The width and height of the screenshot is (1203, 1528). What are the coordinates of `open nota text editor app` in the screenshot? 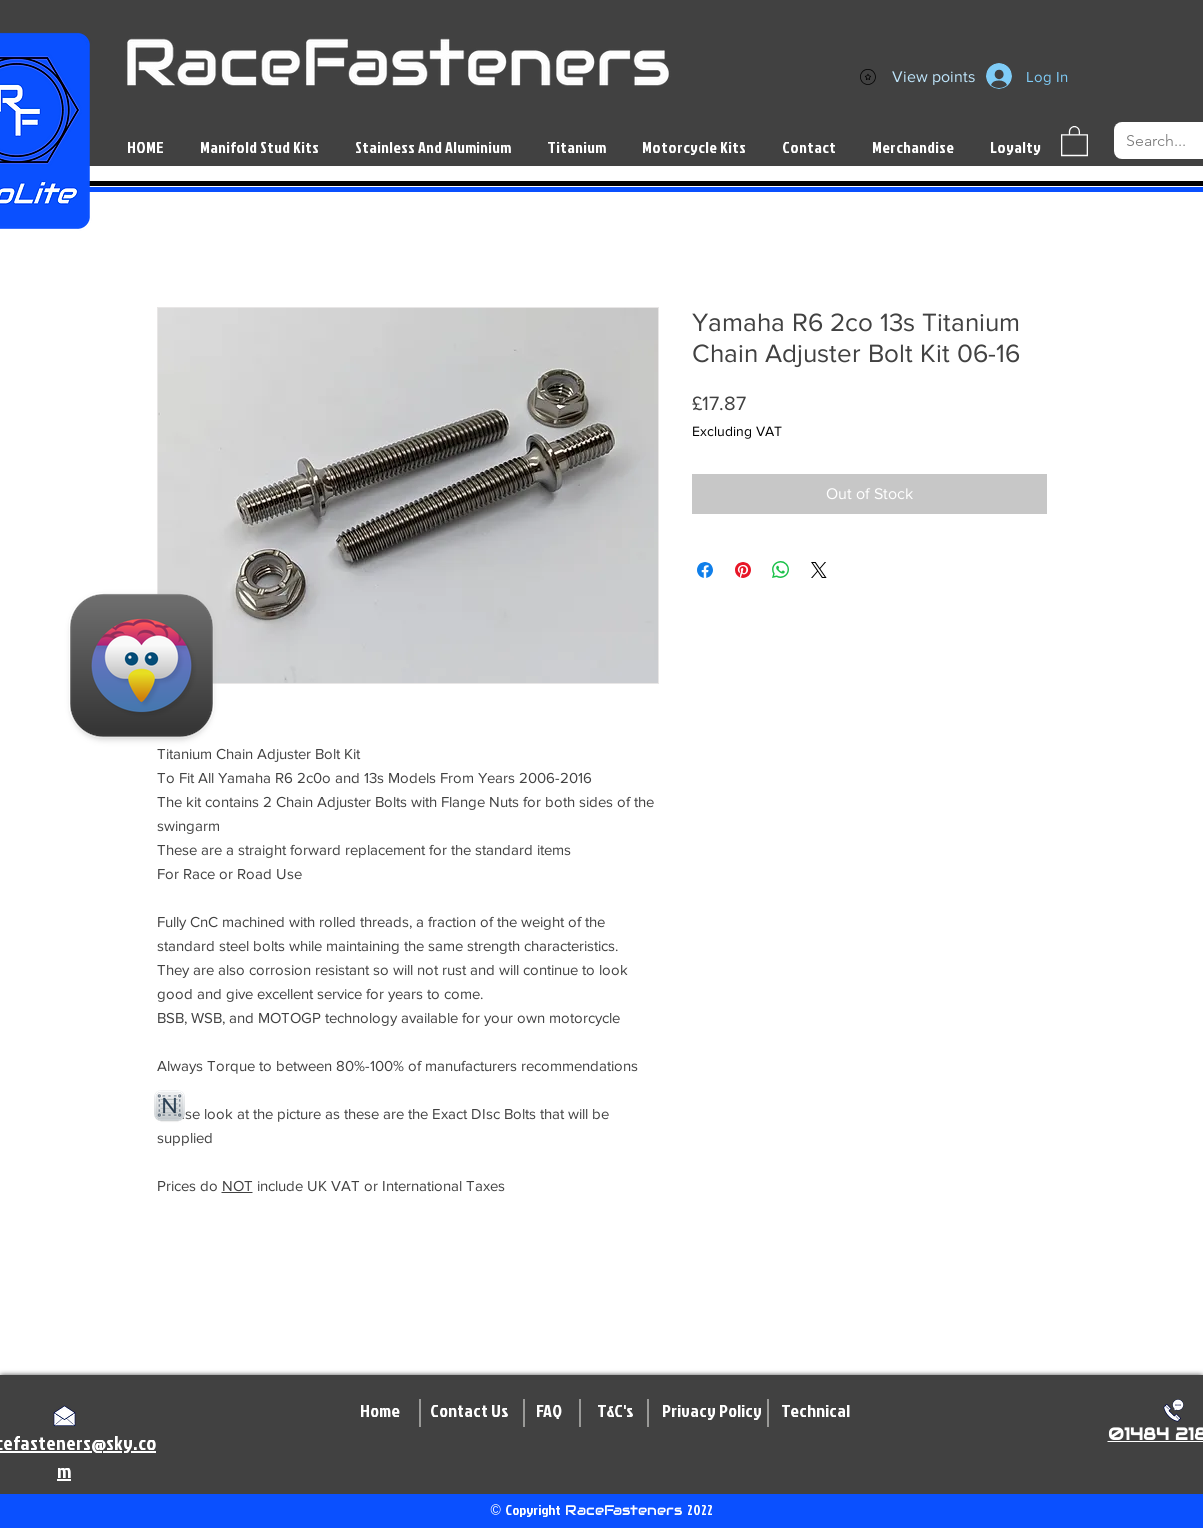 It's located at (169, 1105).